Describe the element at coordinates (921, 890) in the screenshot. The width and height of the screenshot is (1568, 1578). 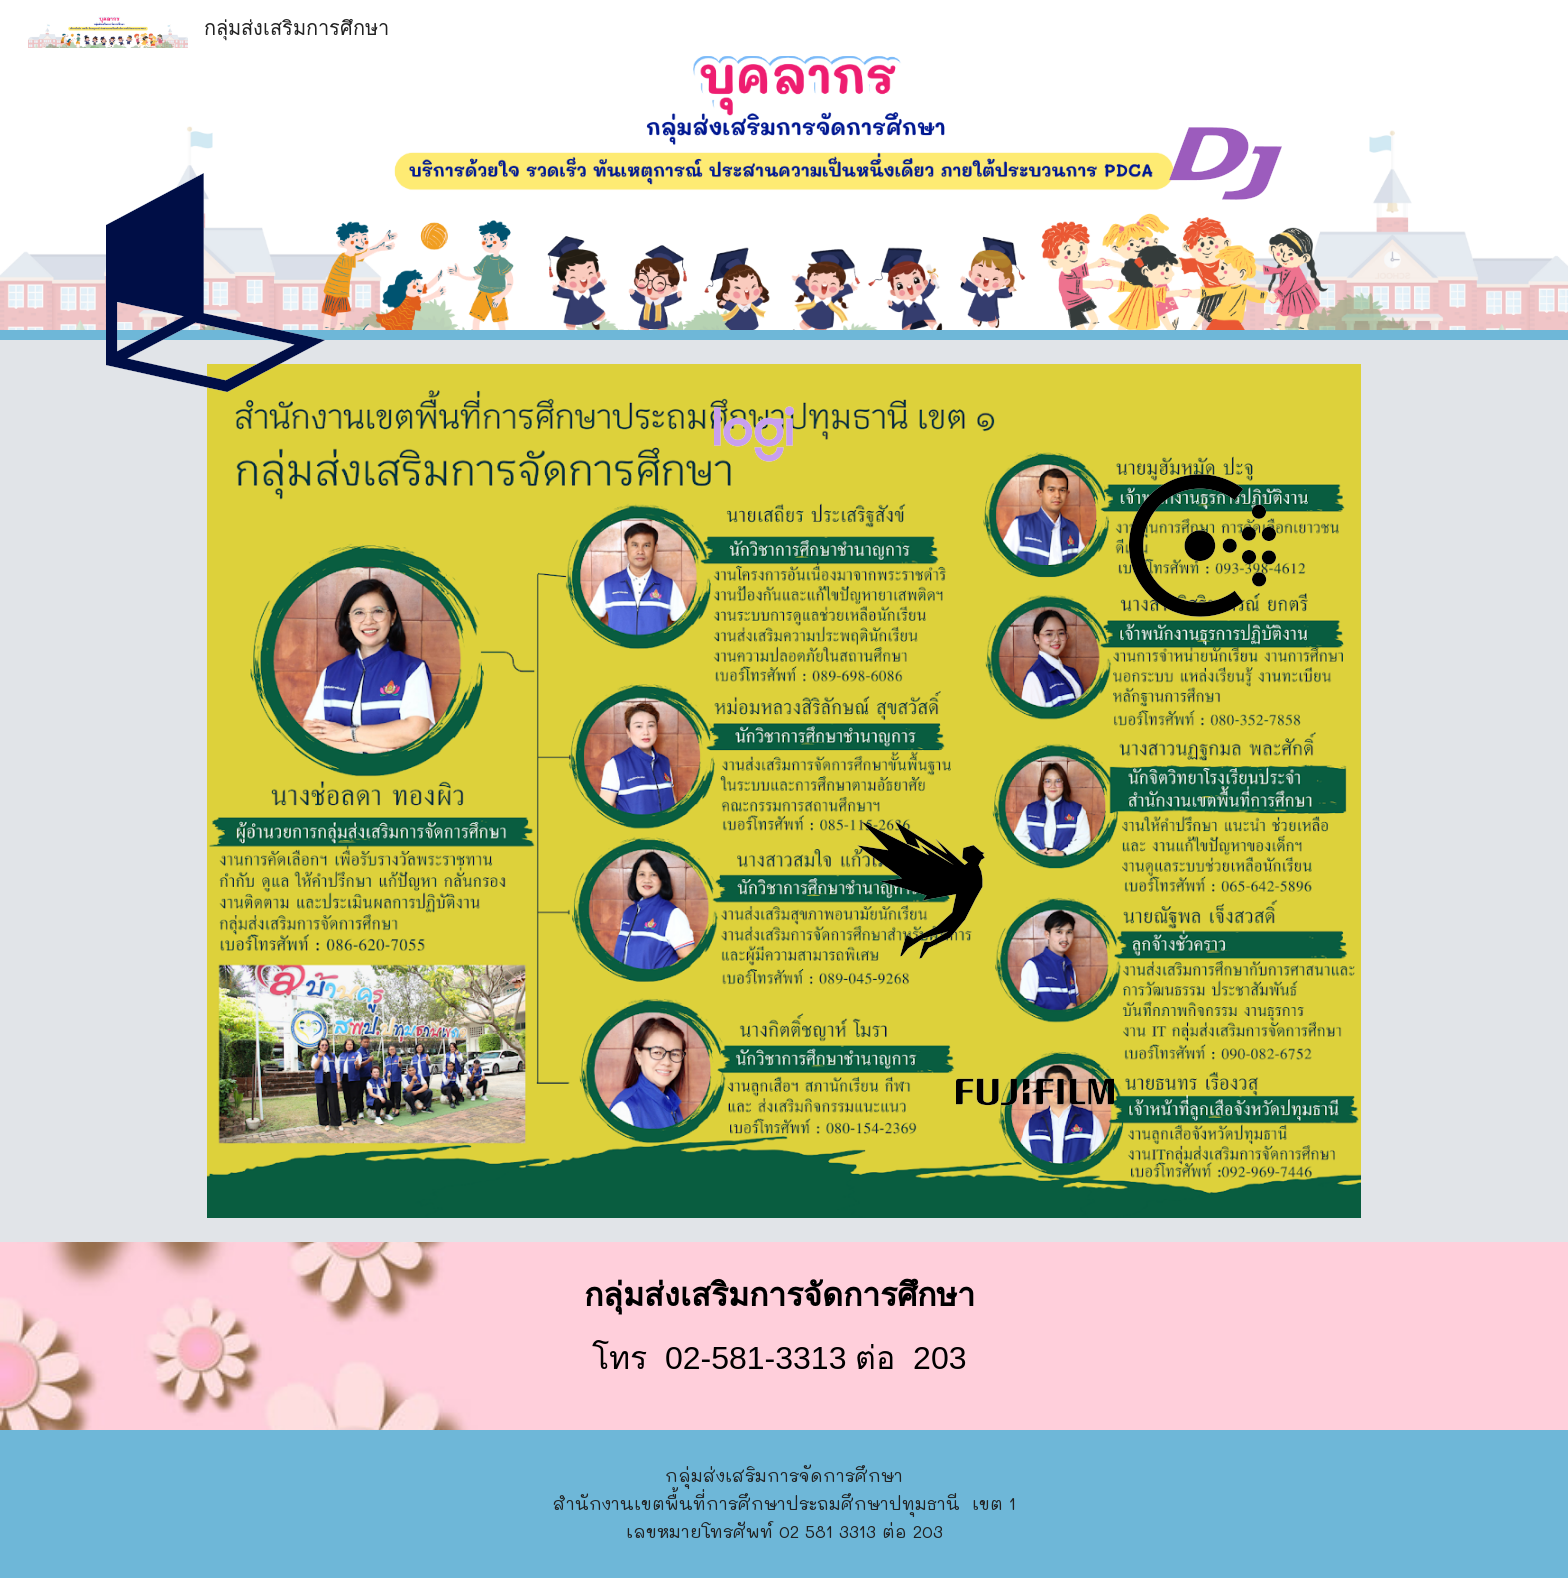
I see `studiovinari brand logo` at that location.